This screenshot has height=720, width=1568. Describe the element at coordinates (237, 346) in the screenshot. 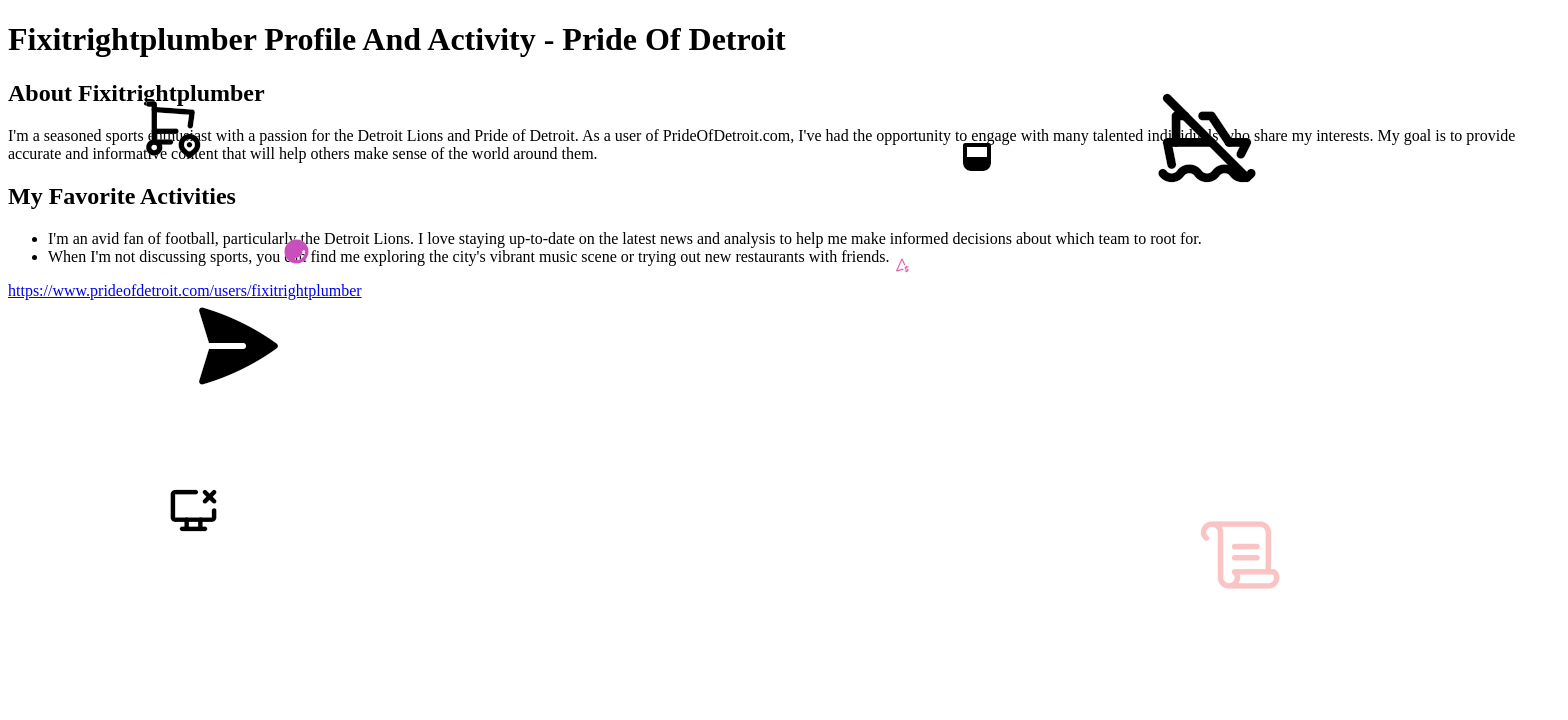

I see `send a message` at that location.